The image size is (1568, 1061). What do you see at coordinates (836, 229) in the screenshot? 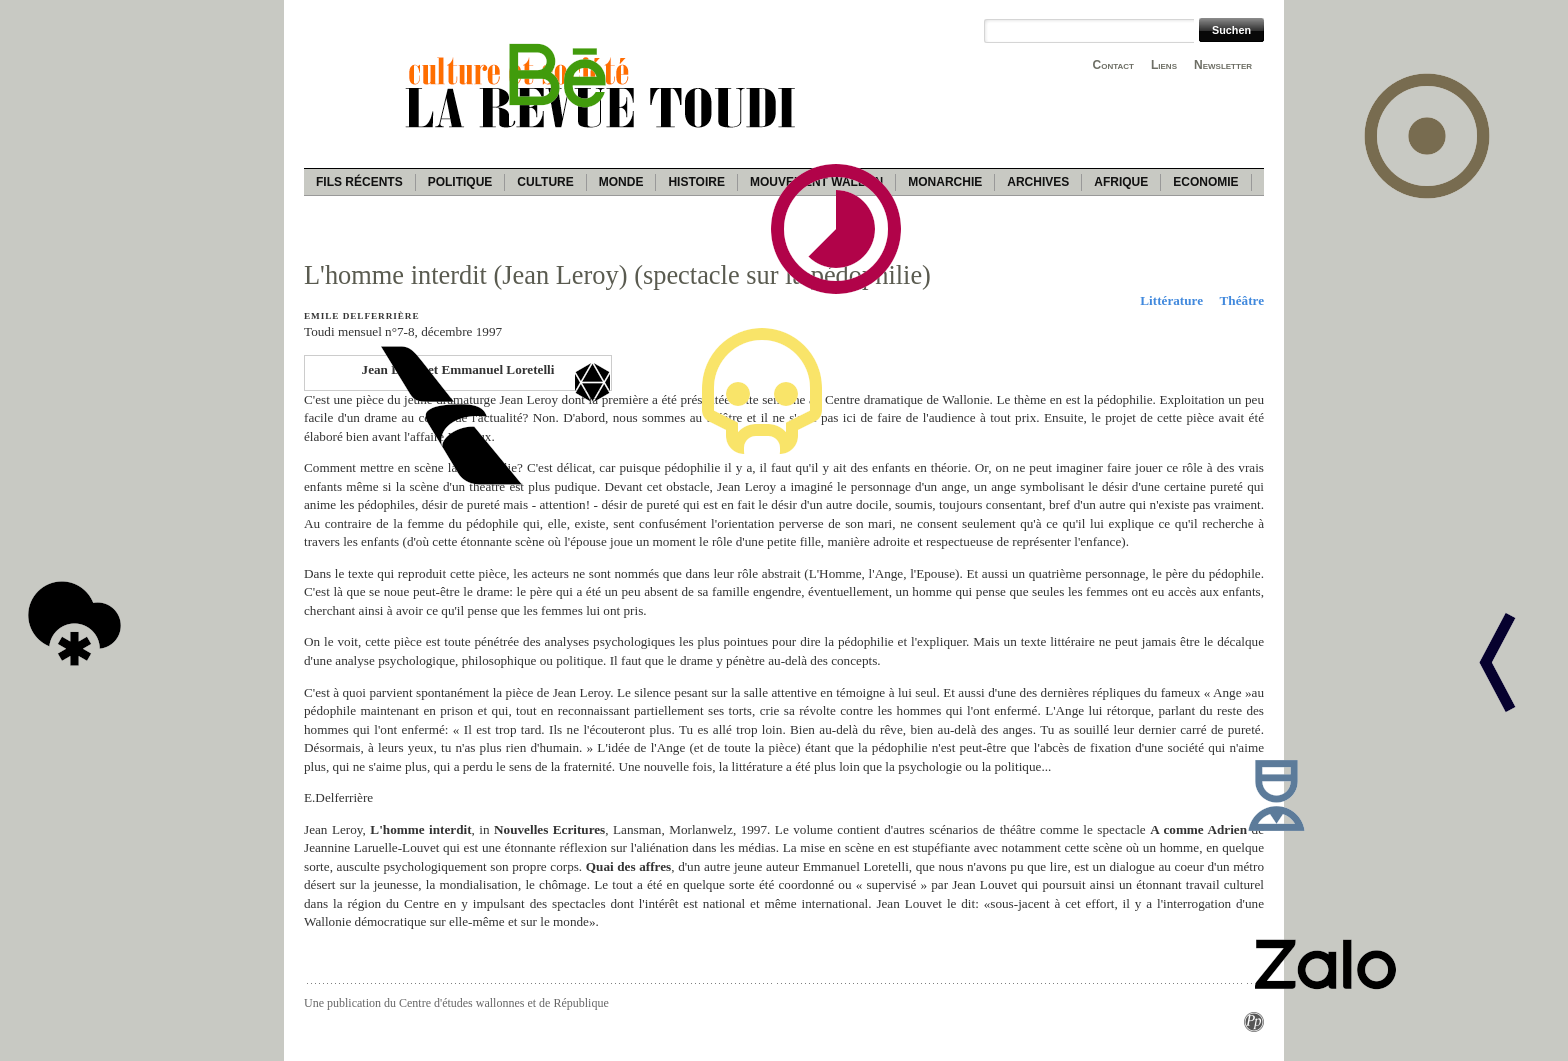
I see `indicates task or download is 50% complete` at bounding box center [836, 229].